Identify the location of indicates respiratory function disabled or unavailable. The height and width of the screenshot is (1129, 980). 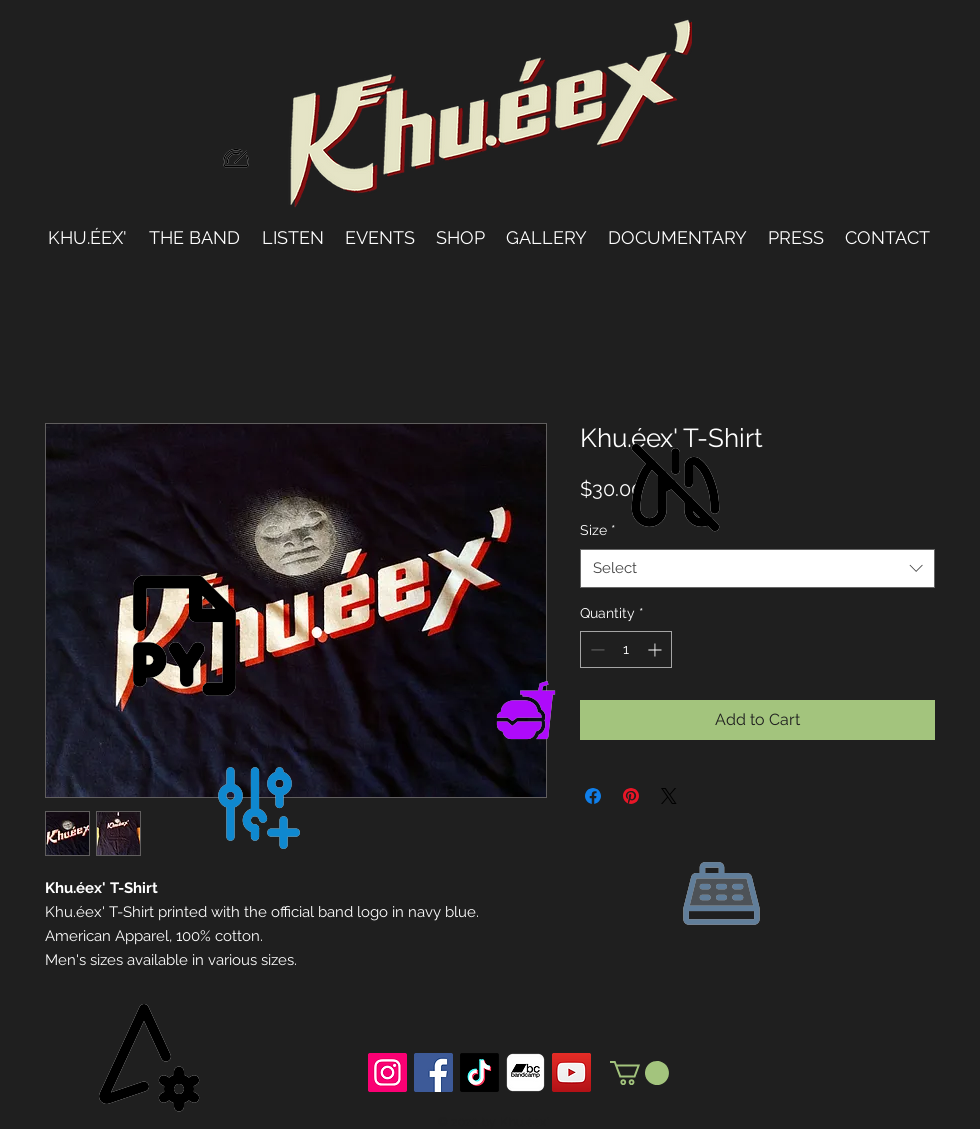
(675, 487).